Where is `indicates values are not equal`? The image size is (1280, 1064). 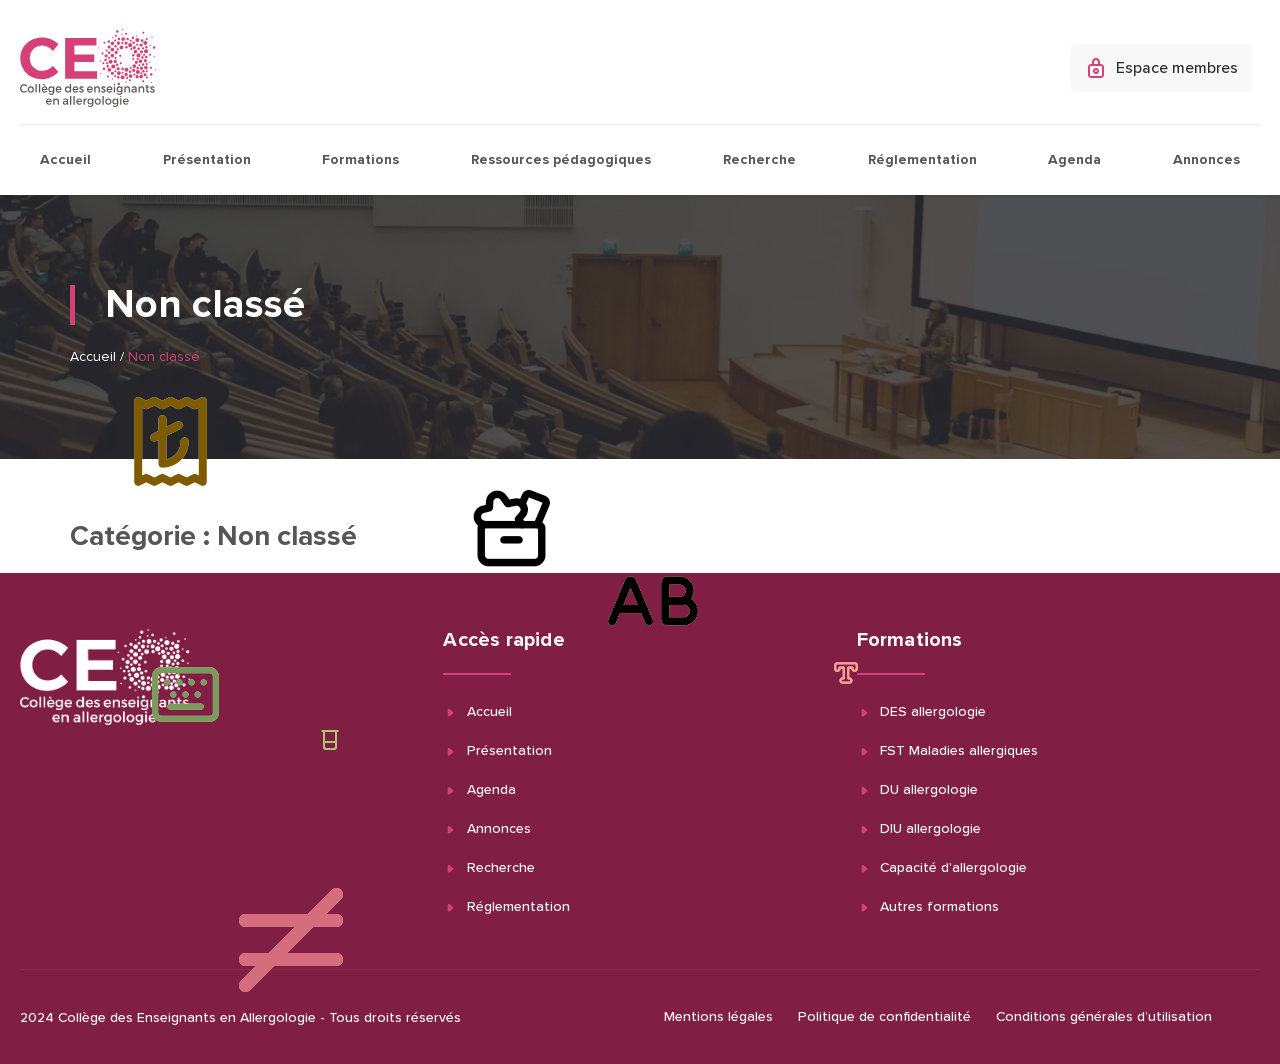 indicates values are not equal is located at coordinates (291, 940).